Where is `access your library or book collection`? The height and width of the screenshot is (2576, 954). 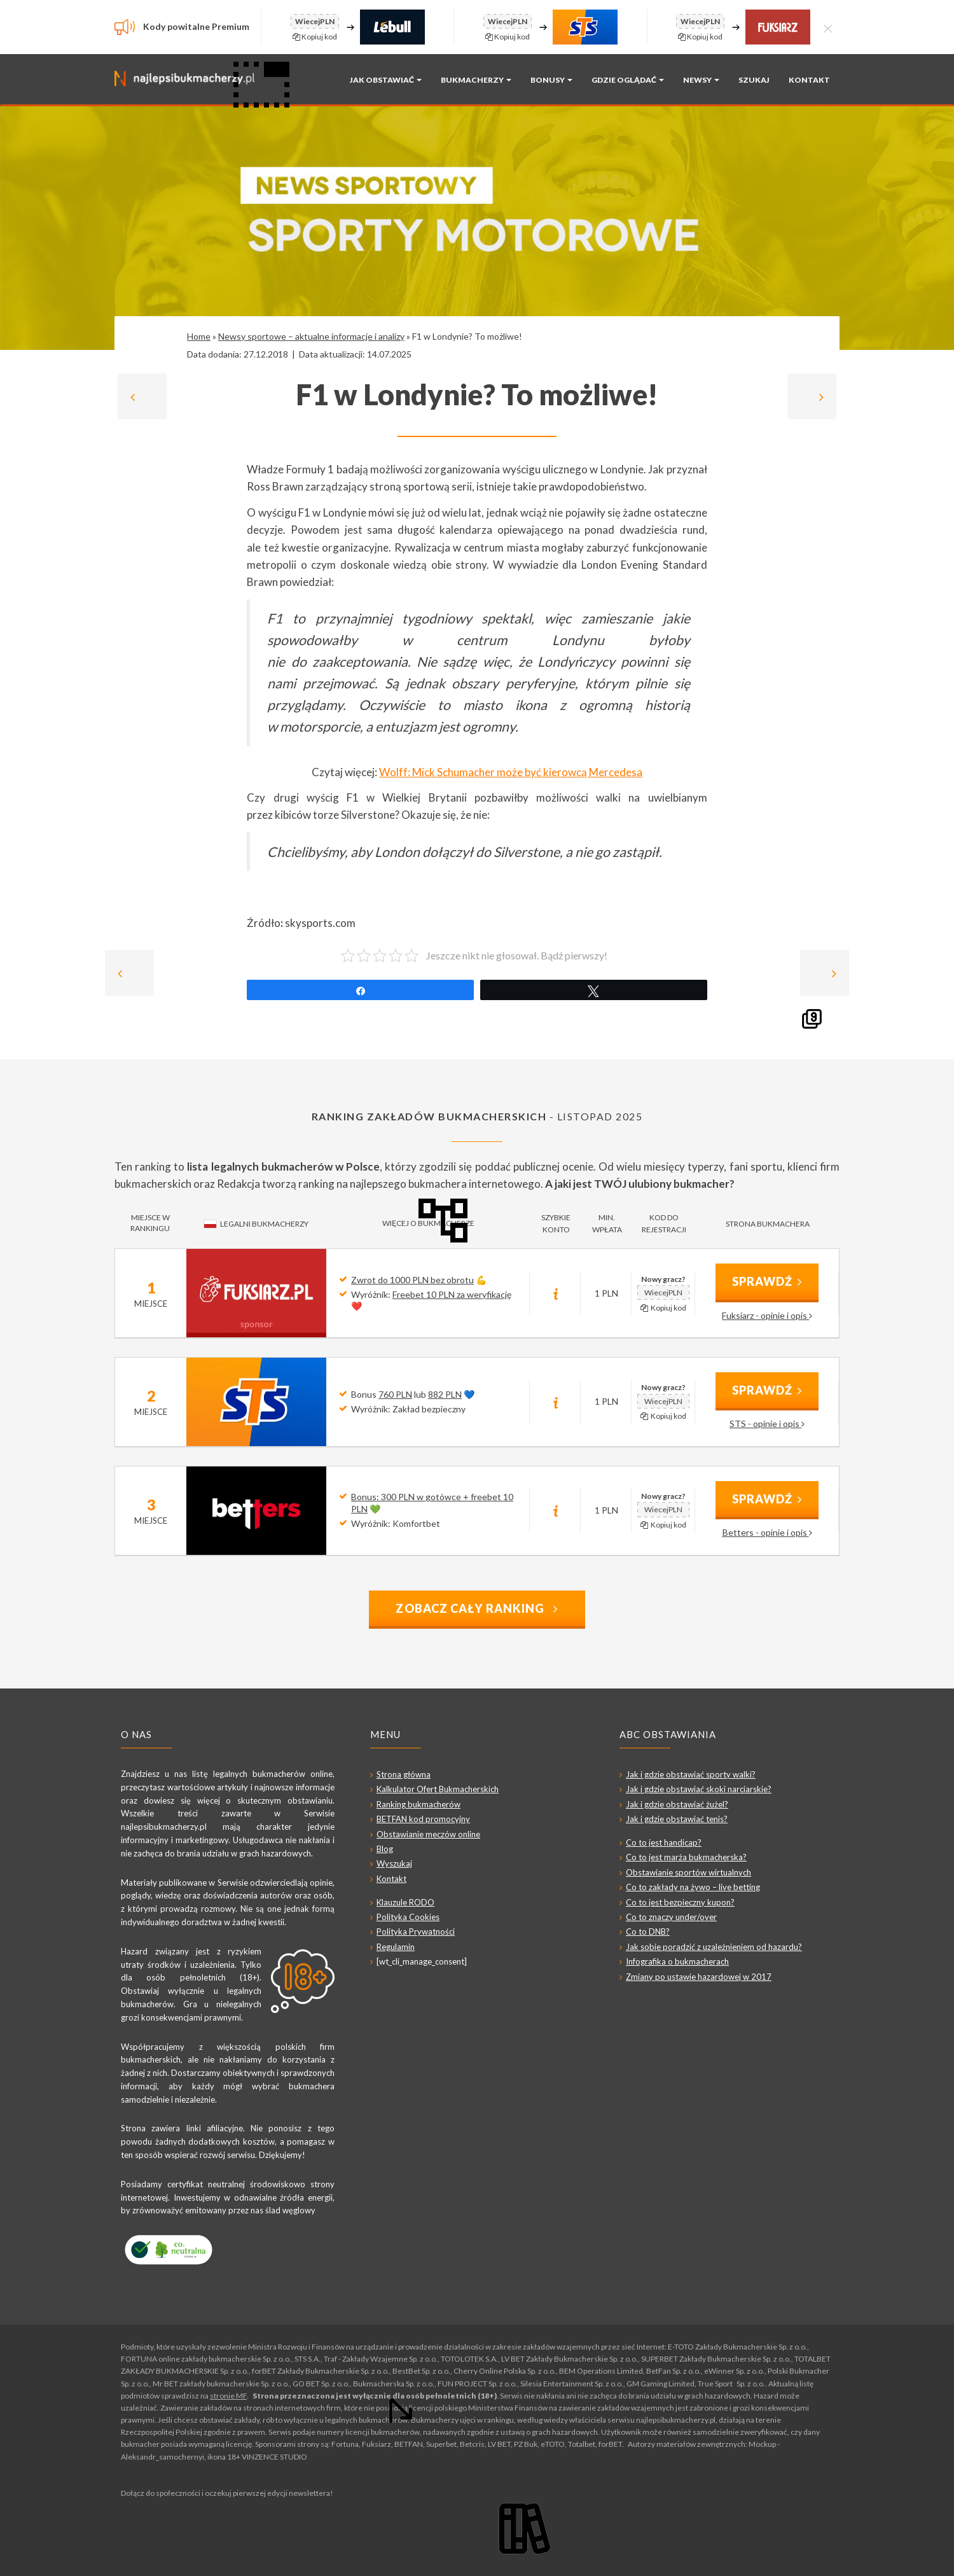
access your library or book collection is located at coordinates (522, 2528).